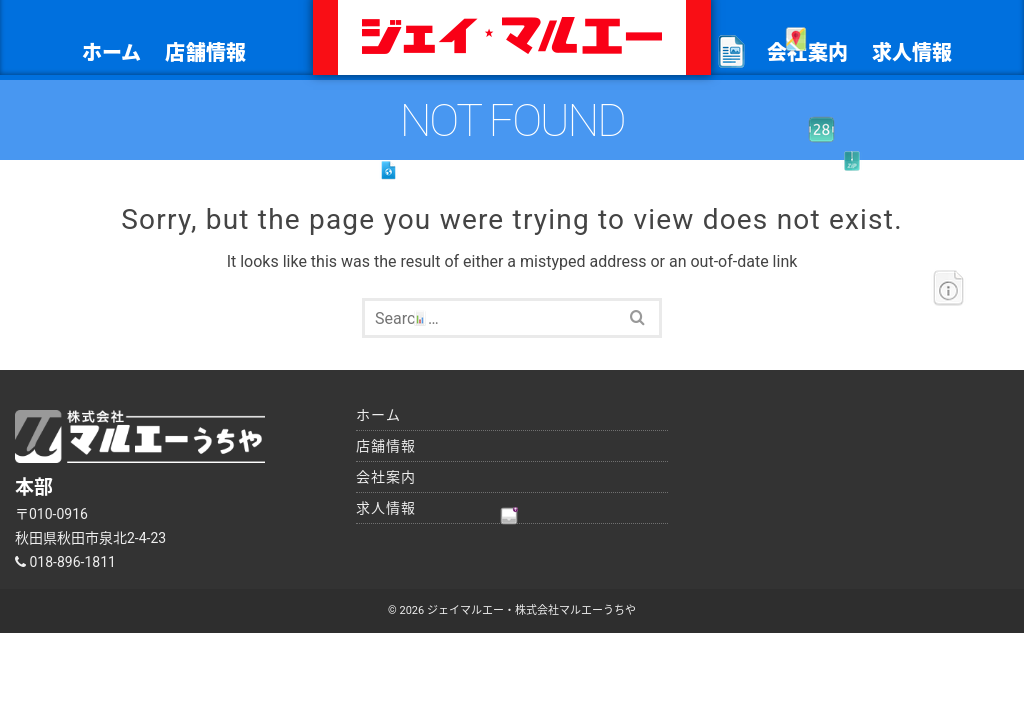  Describe the element at coordinates (948, 287) in the screenshot. I see `view the readme documentation file` at that location.